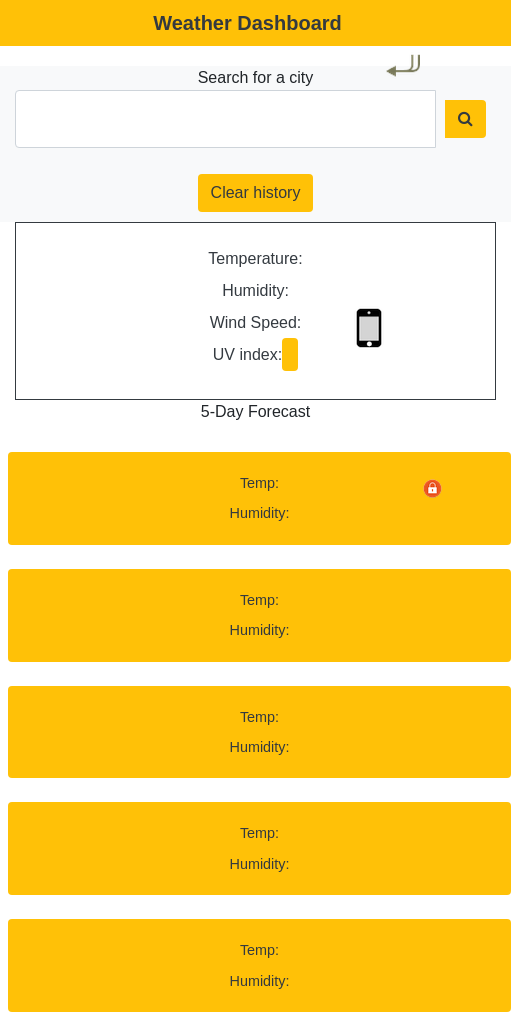 This screenshot has width=511, height=1028. Describe the element at coordinates (402, 63) in the screenshot. I see `reply to all recipients of an email` at that location.